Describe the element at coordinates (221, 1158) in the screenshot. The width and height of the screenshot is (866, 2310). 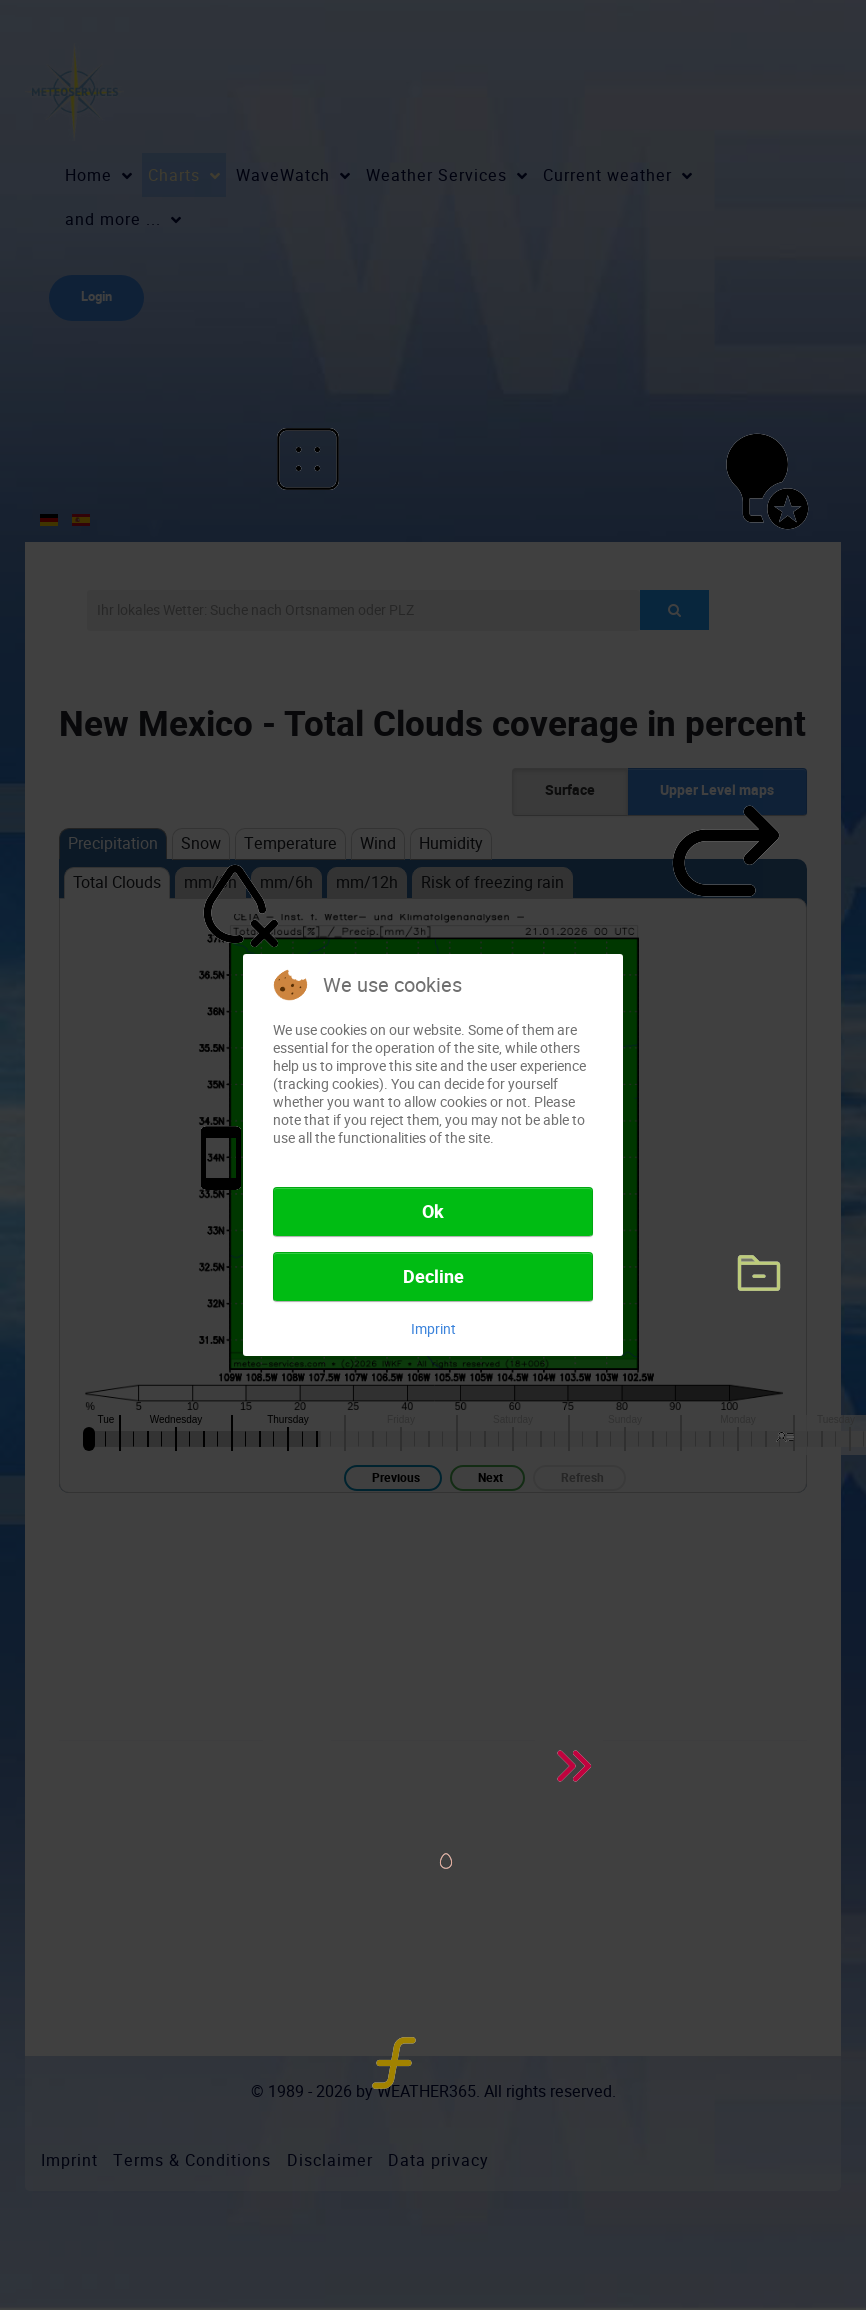
I see `access mobile device settings` at that location.